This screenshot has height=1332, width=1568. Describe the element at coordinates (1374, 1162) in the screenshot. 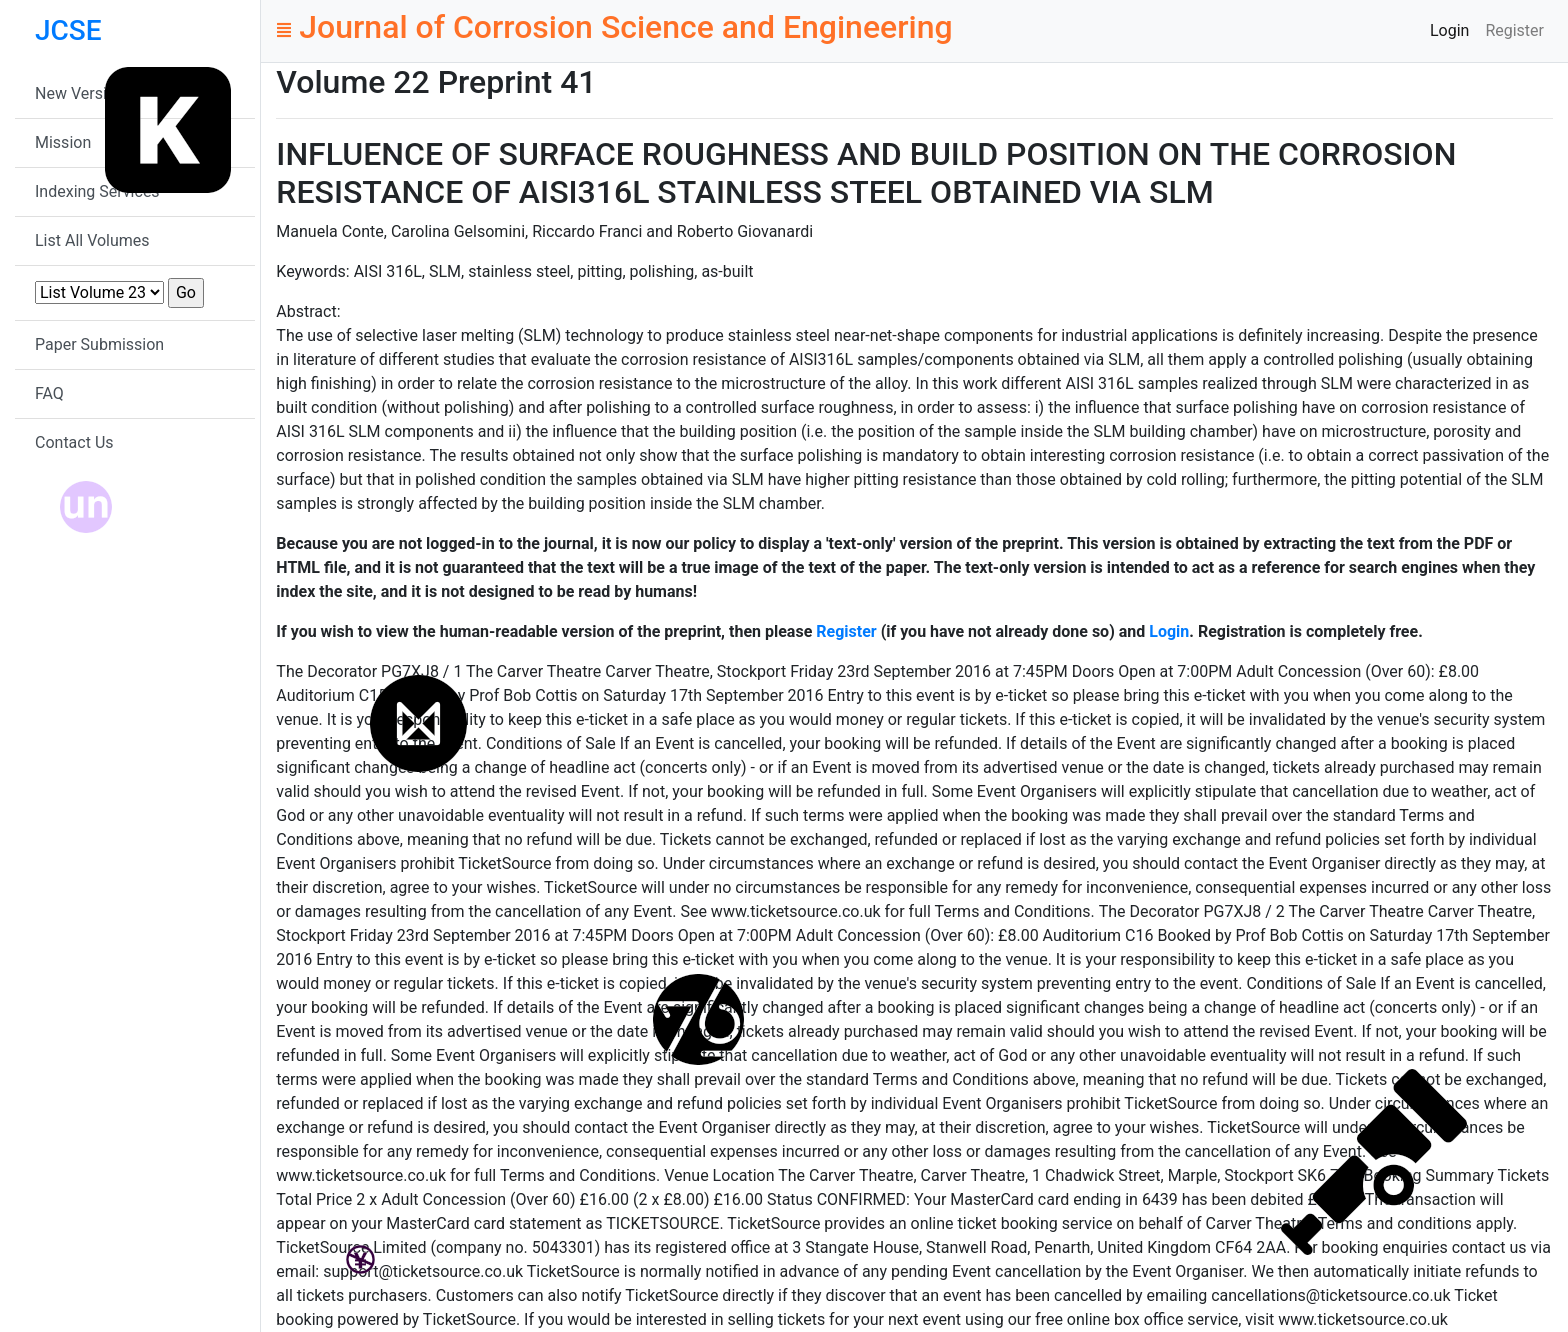

I see `opentelemetry logo` at that location.